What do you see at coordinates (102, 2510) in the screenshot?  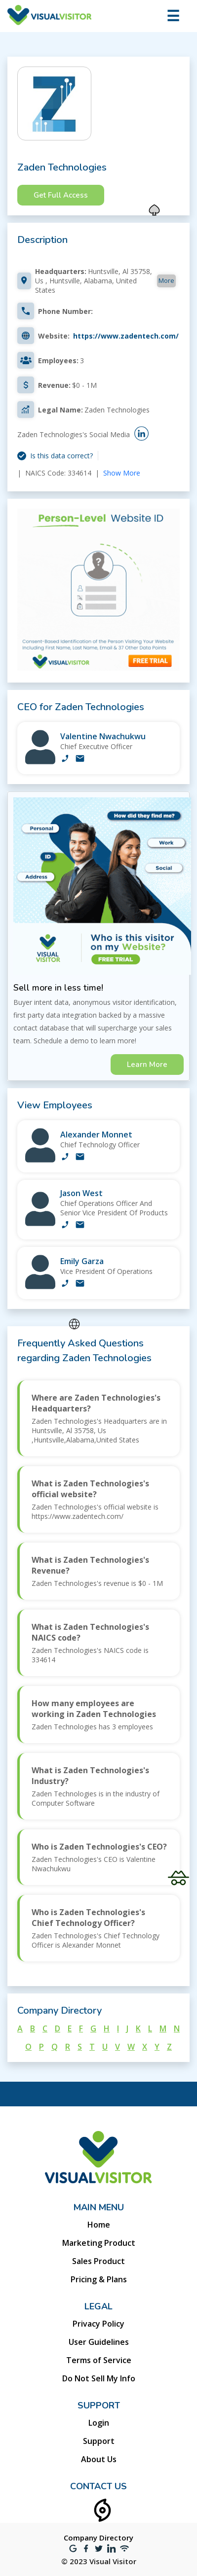 I see `indicates severe weather alert or hurricane warning` at bounding box center [102, 2510].